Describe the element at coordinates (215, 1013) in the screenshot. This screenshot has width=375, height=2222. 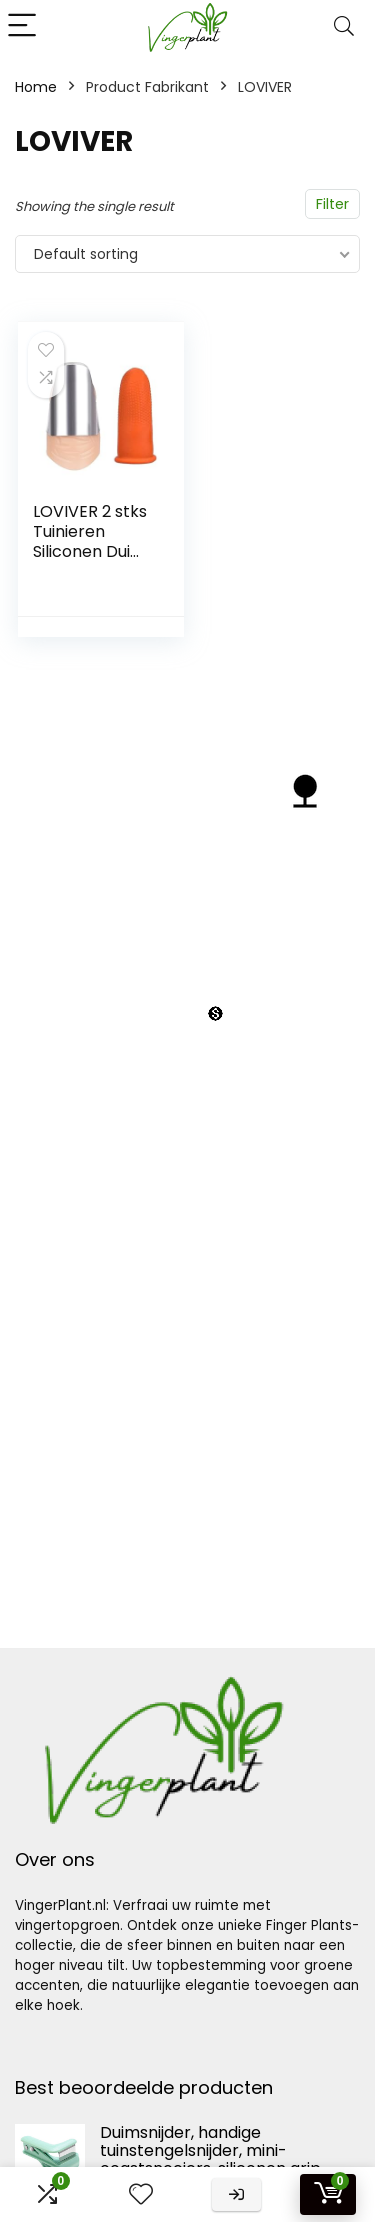
I see `view earnings or payment information` at that location.